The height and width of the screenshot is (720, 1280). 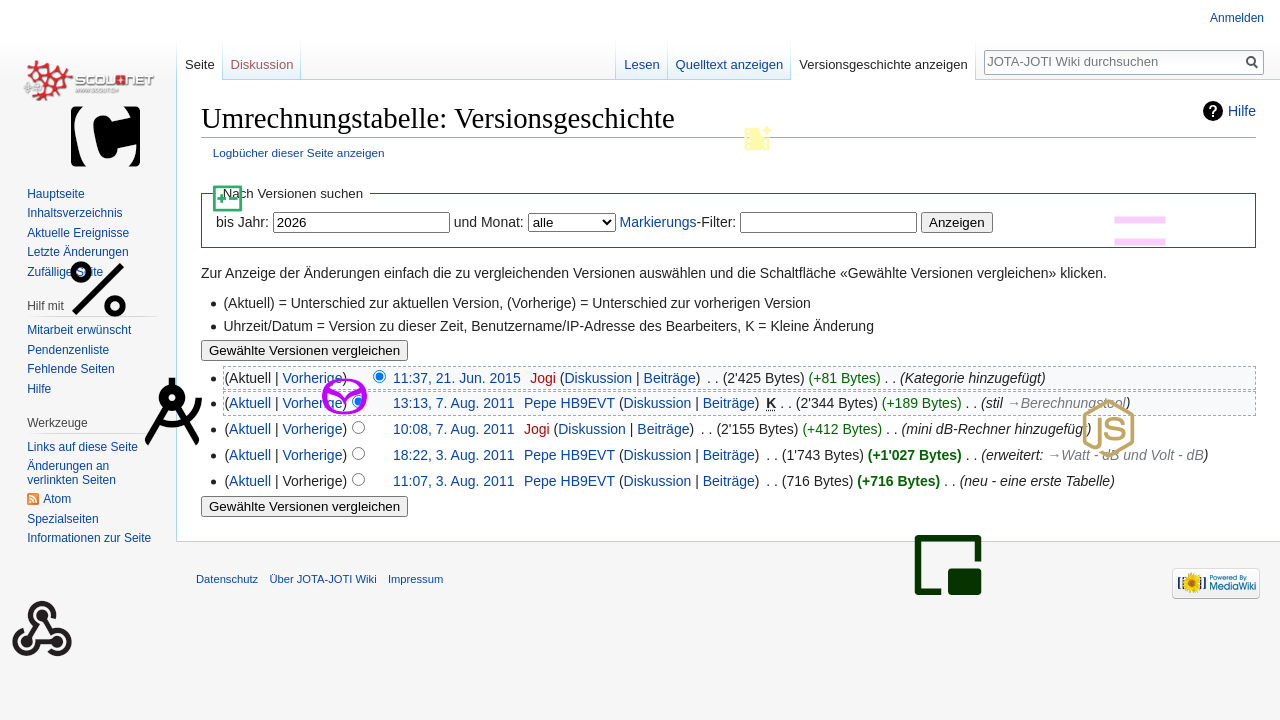 What do you see at coordinates (172, 411) in the screenshot?
I see `access precision drawing or design tools` at bounding box center [172, 411].